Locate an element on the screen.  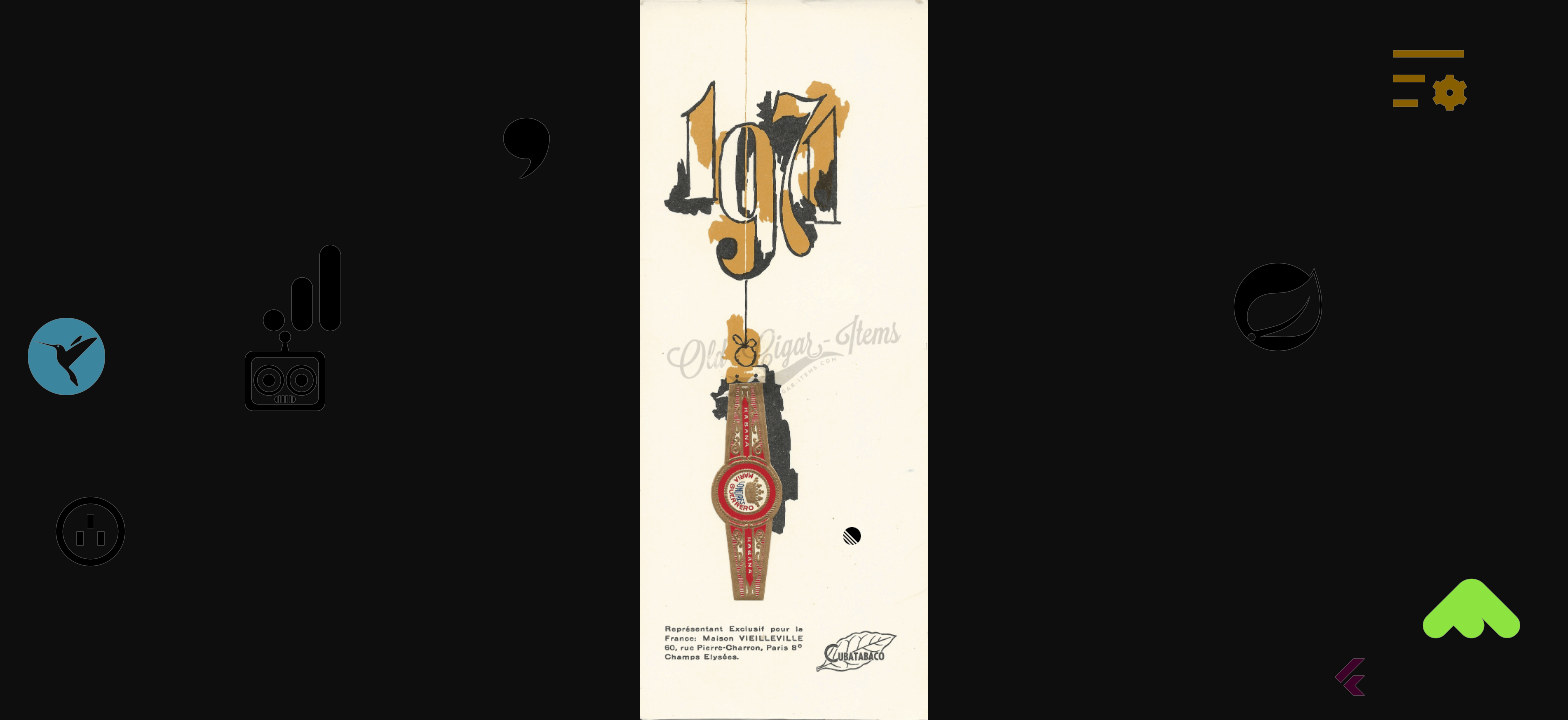
InterBase database software logo is located at coordinates (66, 356).